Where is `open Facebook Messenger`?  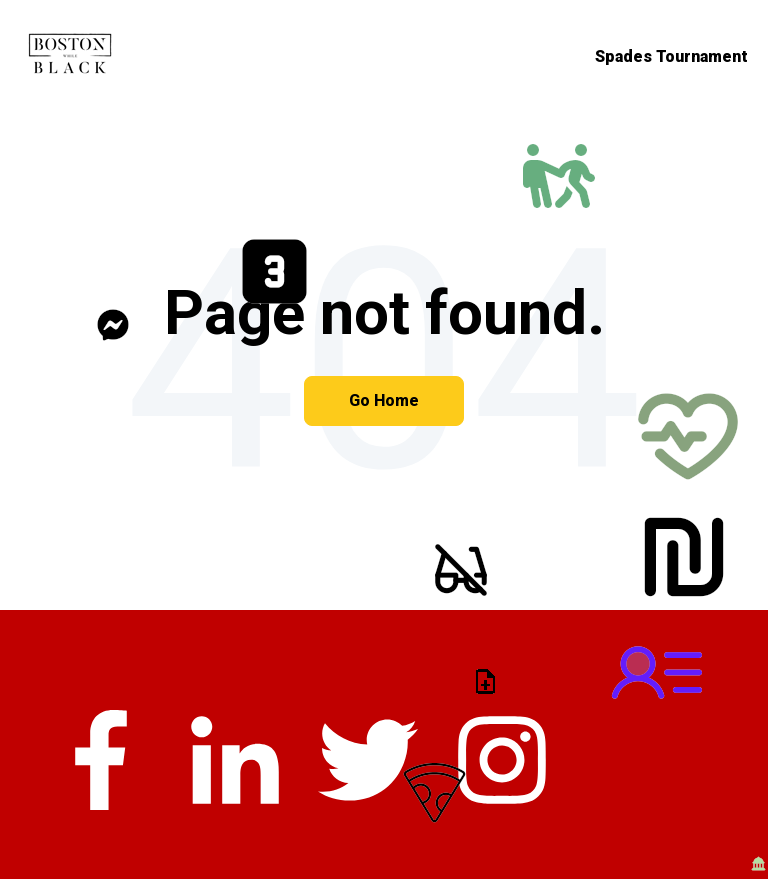 open Facebook Messenger is located at coordinates (113, 325).